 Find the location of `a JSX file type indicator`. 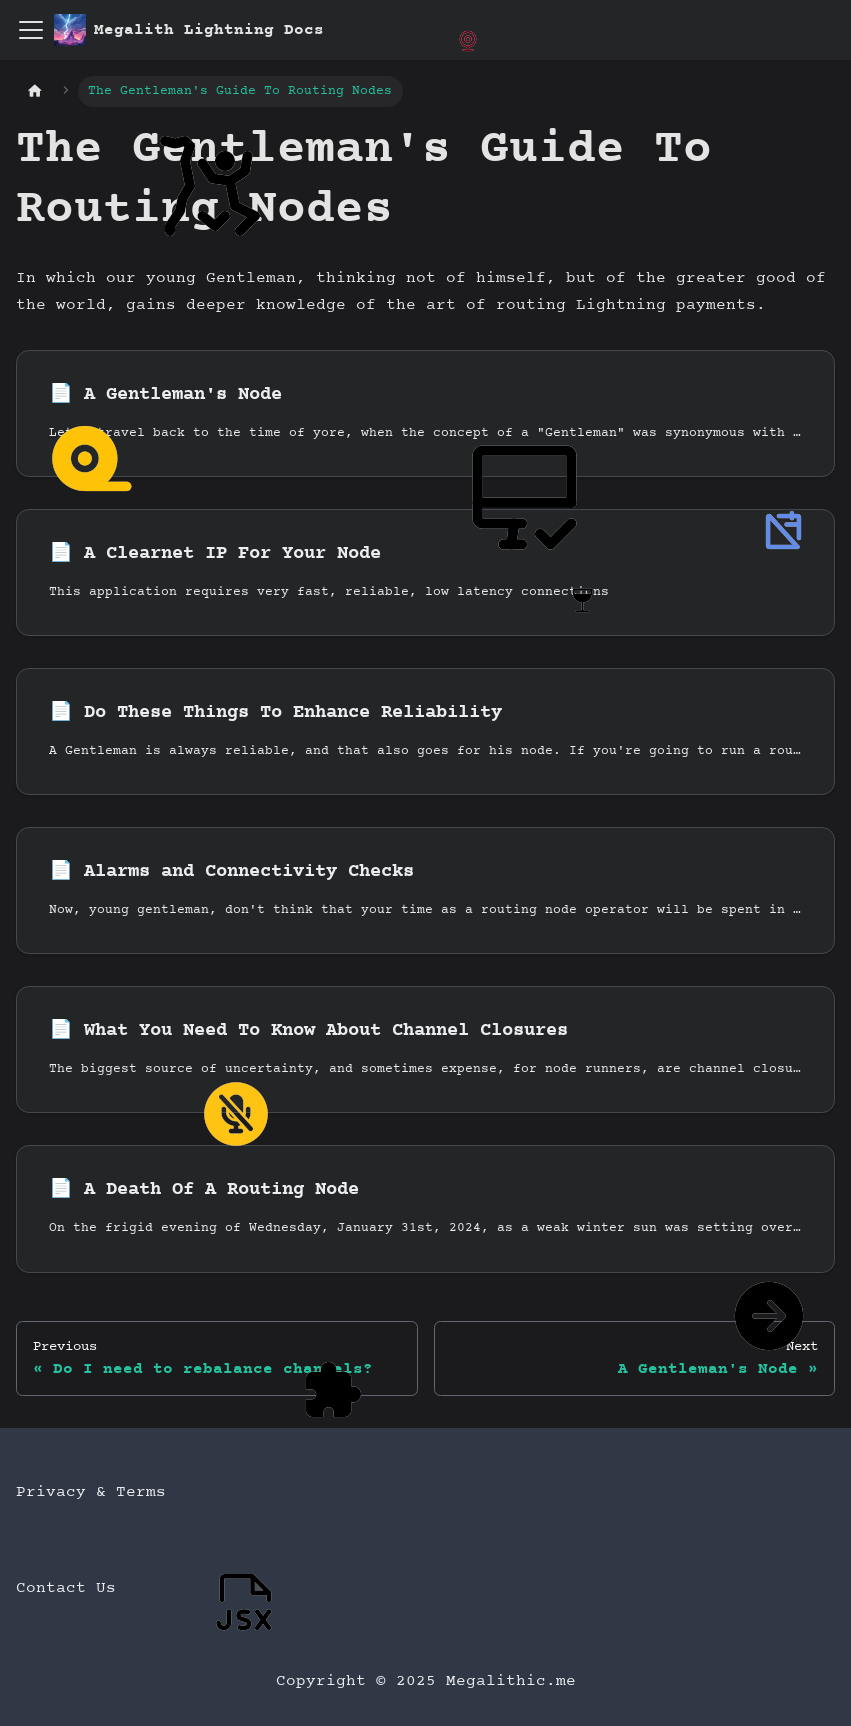

a JSX file type indicator is located at coordinates (245, 1604).